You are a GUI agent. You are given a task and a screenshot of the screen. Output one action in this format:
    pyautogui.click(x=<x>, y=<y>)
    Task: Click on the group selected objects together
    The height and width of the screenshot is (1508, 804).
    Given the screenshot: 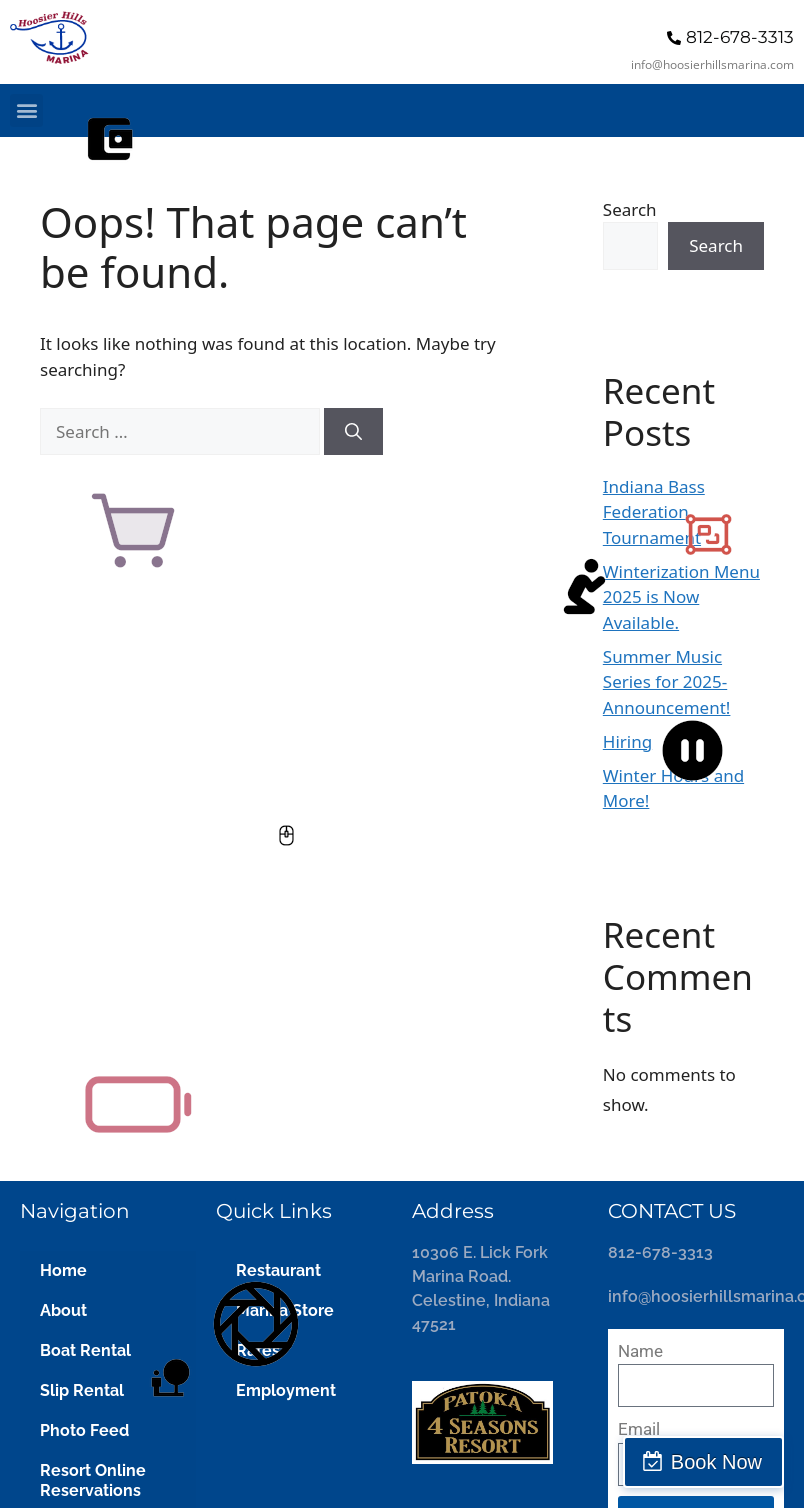 What is the action you would take?
    pyautogui.click(x=708, y=534)
    